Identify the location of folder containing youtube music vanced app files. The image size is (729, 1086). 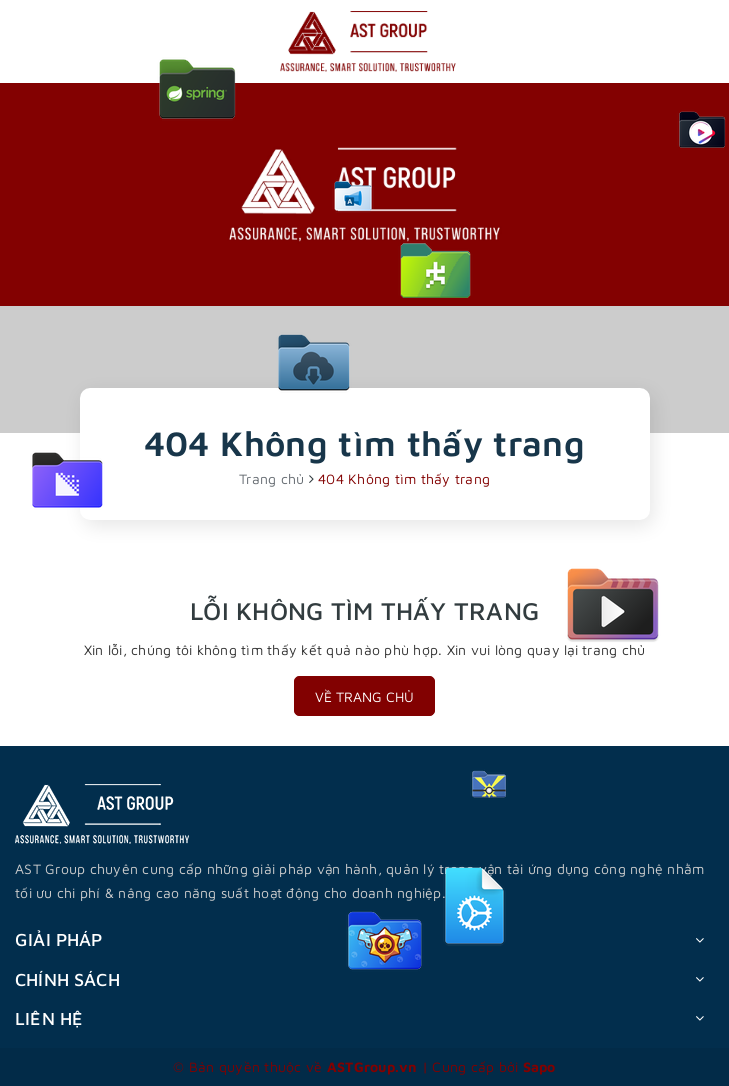
(702, 131).